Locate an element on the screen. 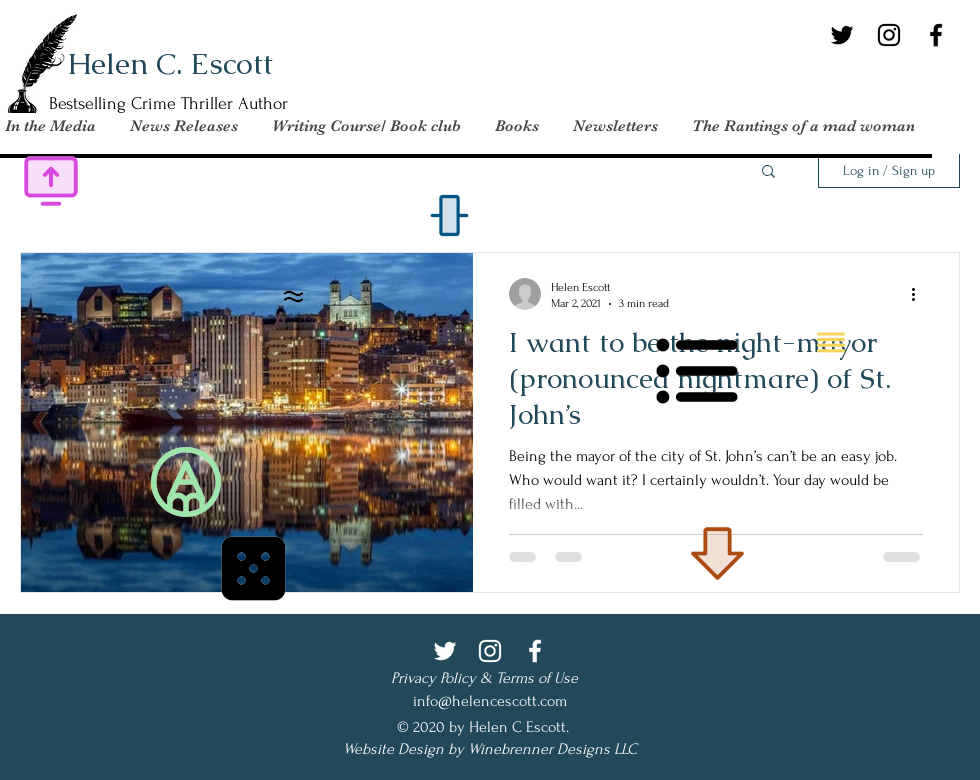  view items in a bulleted list format is located at coordinates (697, 371).